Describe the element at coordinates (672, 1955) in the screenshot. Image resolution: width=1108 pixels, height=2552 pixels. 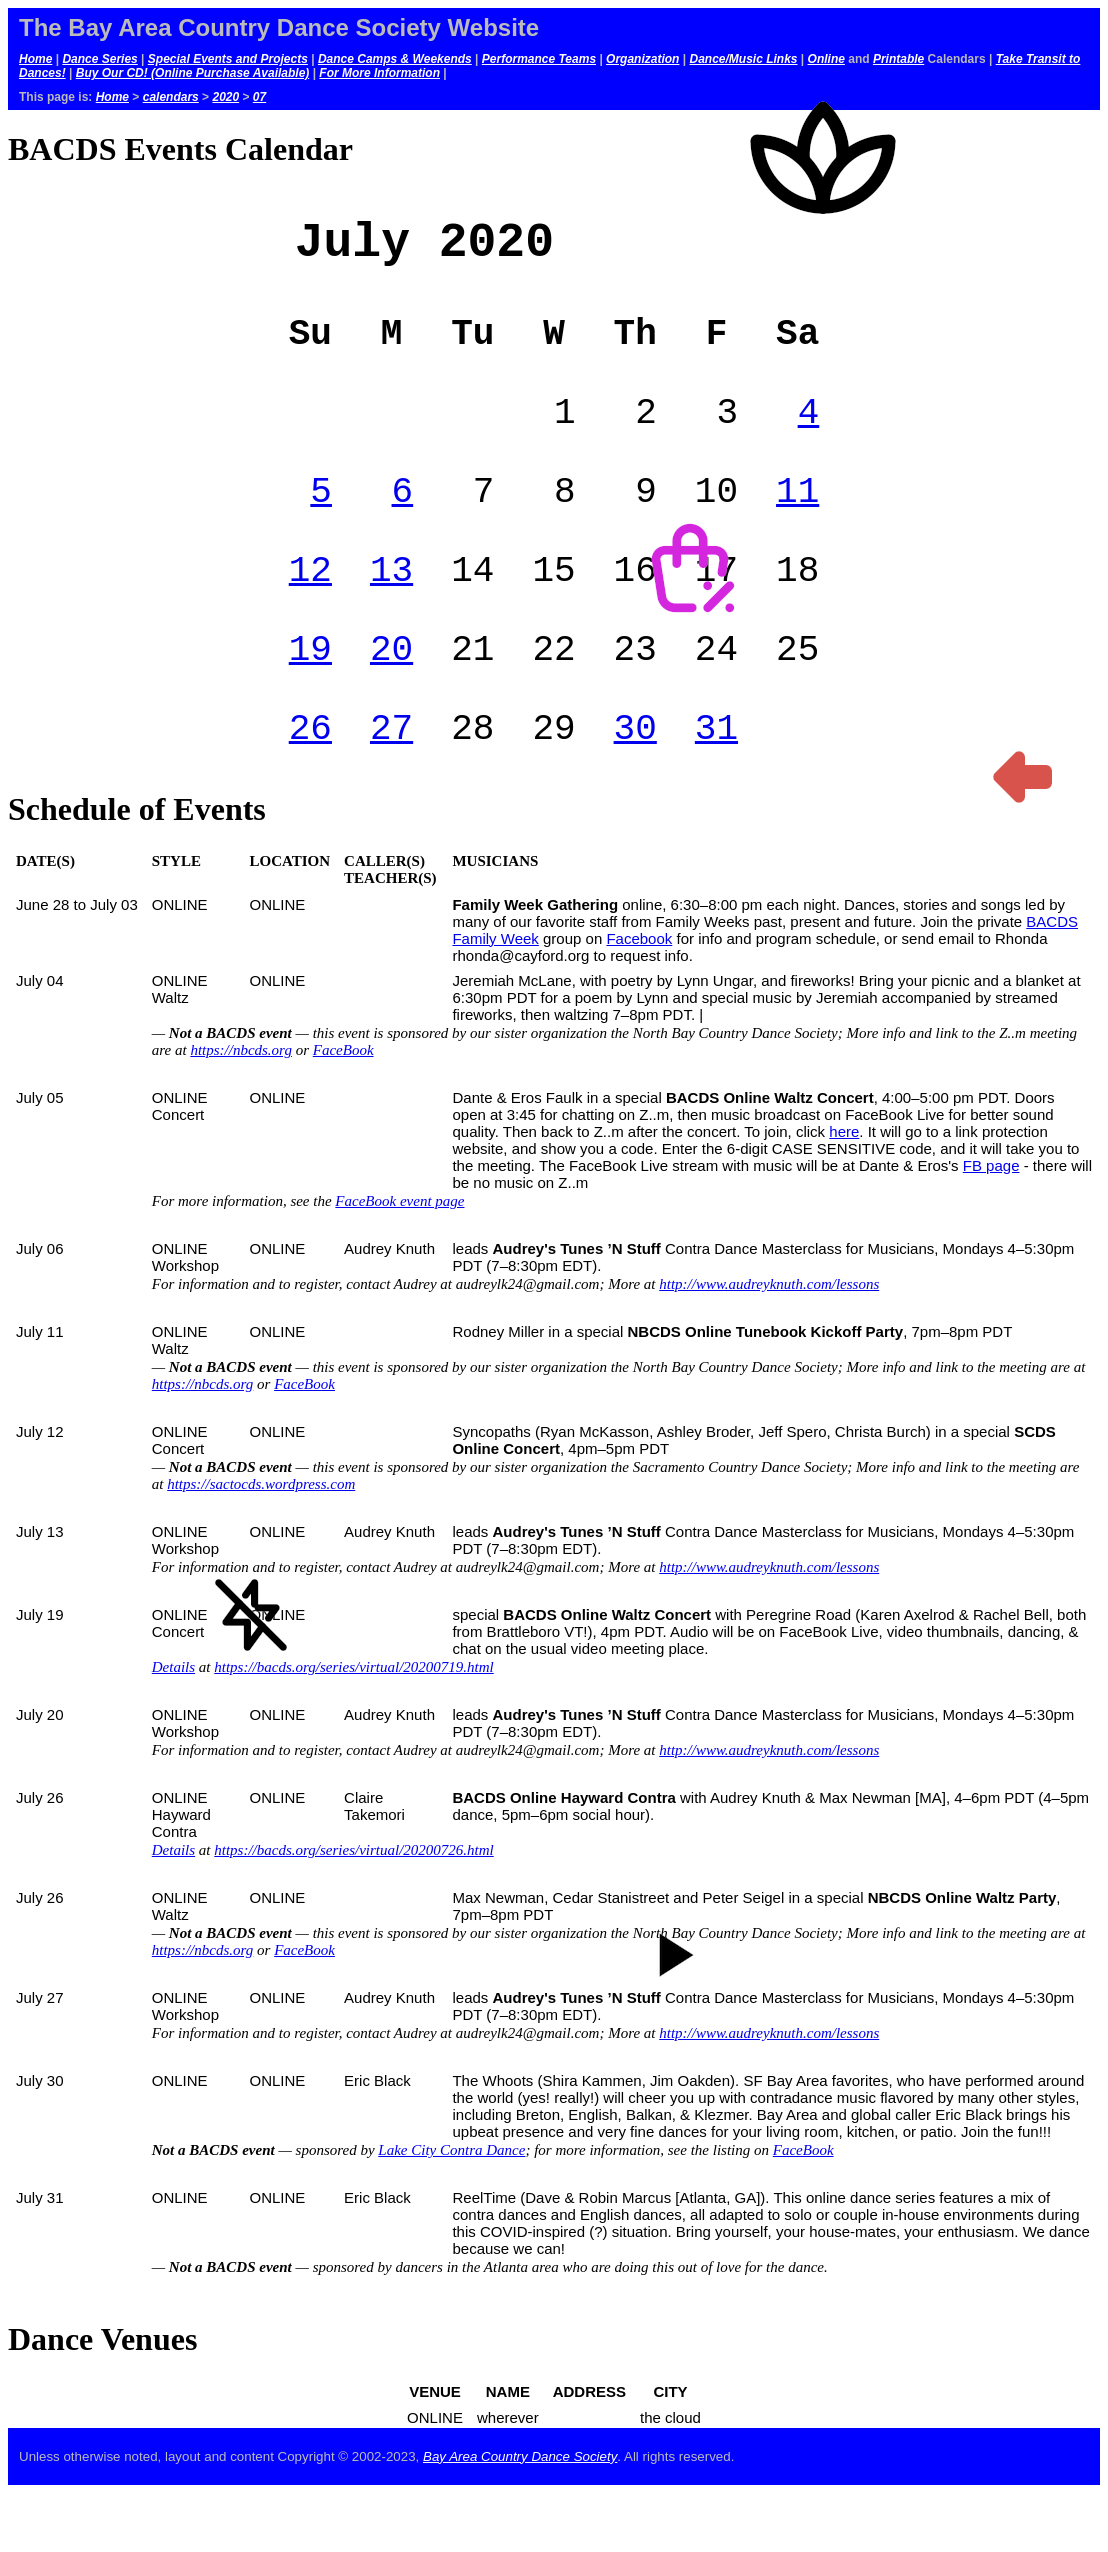
I see `start media playback` at that location.